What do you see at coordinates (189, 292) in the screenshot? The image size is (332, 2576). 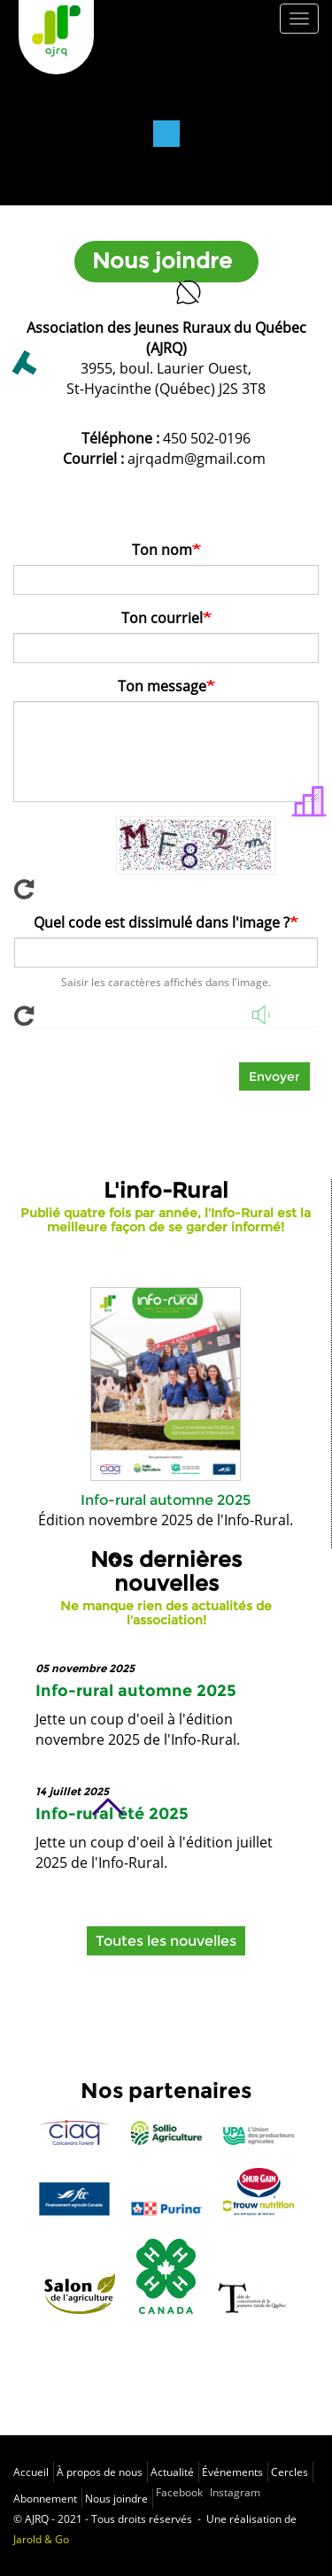 I see `mute or disable chat notifications` at bounding box center [189, 292].